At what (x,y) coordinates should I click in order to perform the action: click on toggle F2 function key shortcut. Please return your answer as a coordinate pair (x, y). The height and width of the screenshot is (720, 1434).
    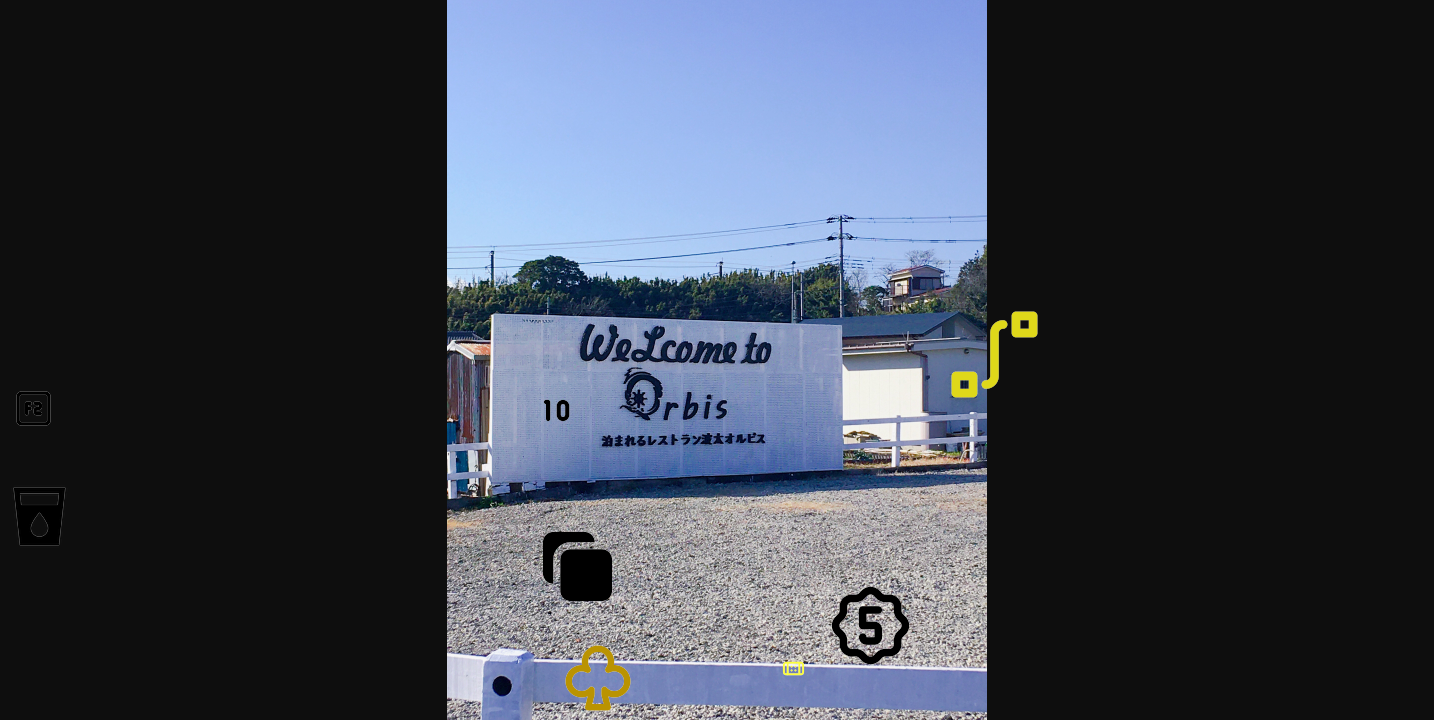
    Looking at the image, I should click on (33, 408).